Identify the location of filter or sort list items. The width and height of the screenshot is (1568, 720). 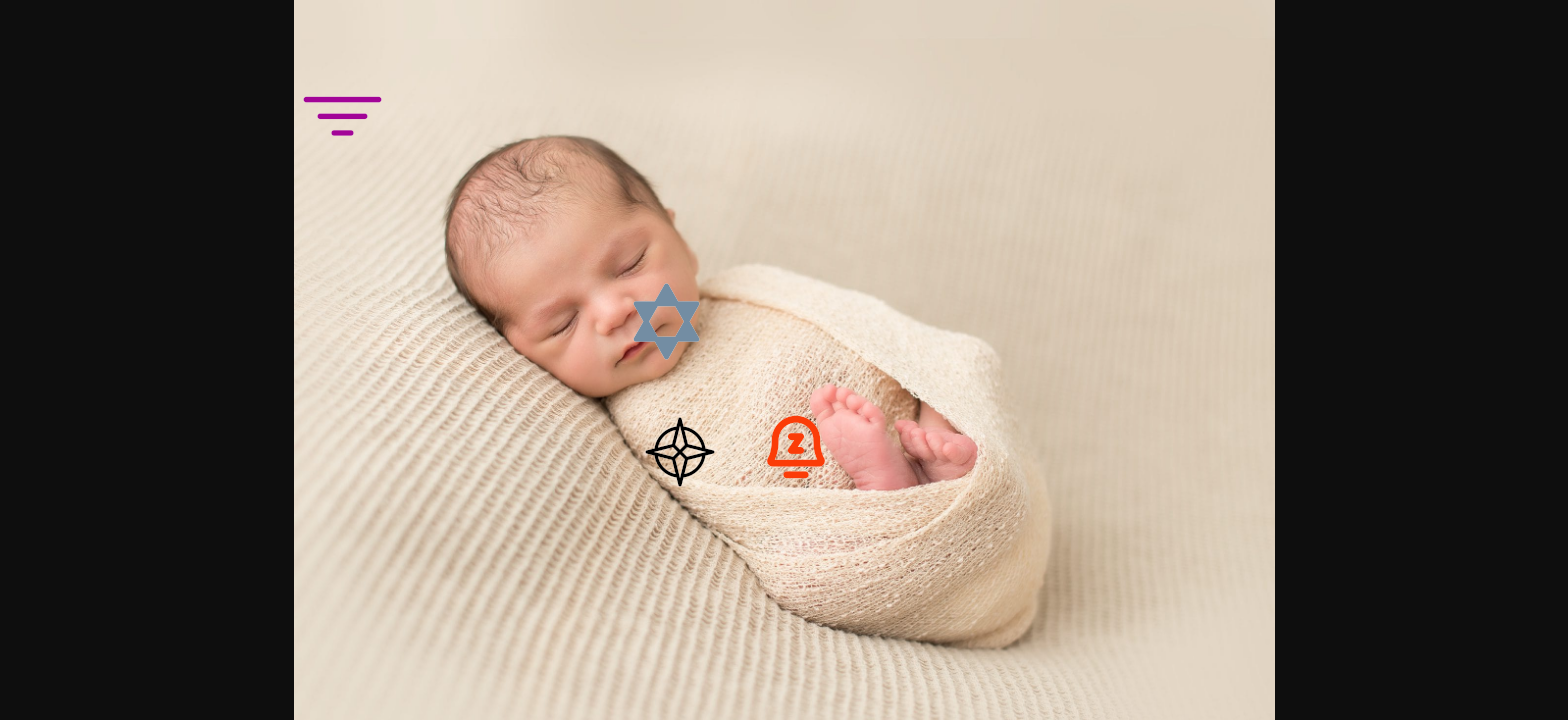
(342, 113).